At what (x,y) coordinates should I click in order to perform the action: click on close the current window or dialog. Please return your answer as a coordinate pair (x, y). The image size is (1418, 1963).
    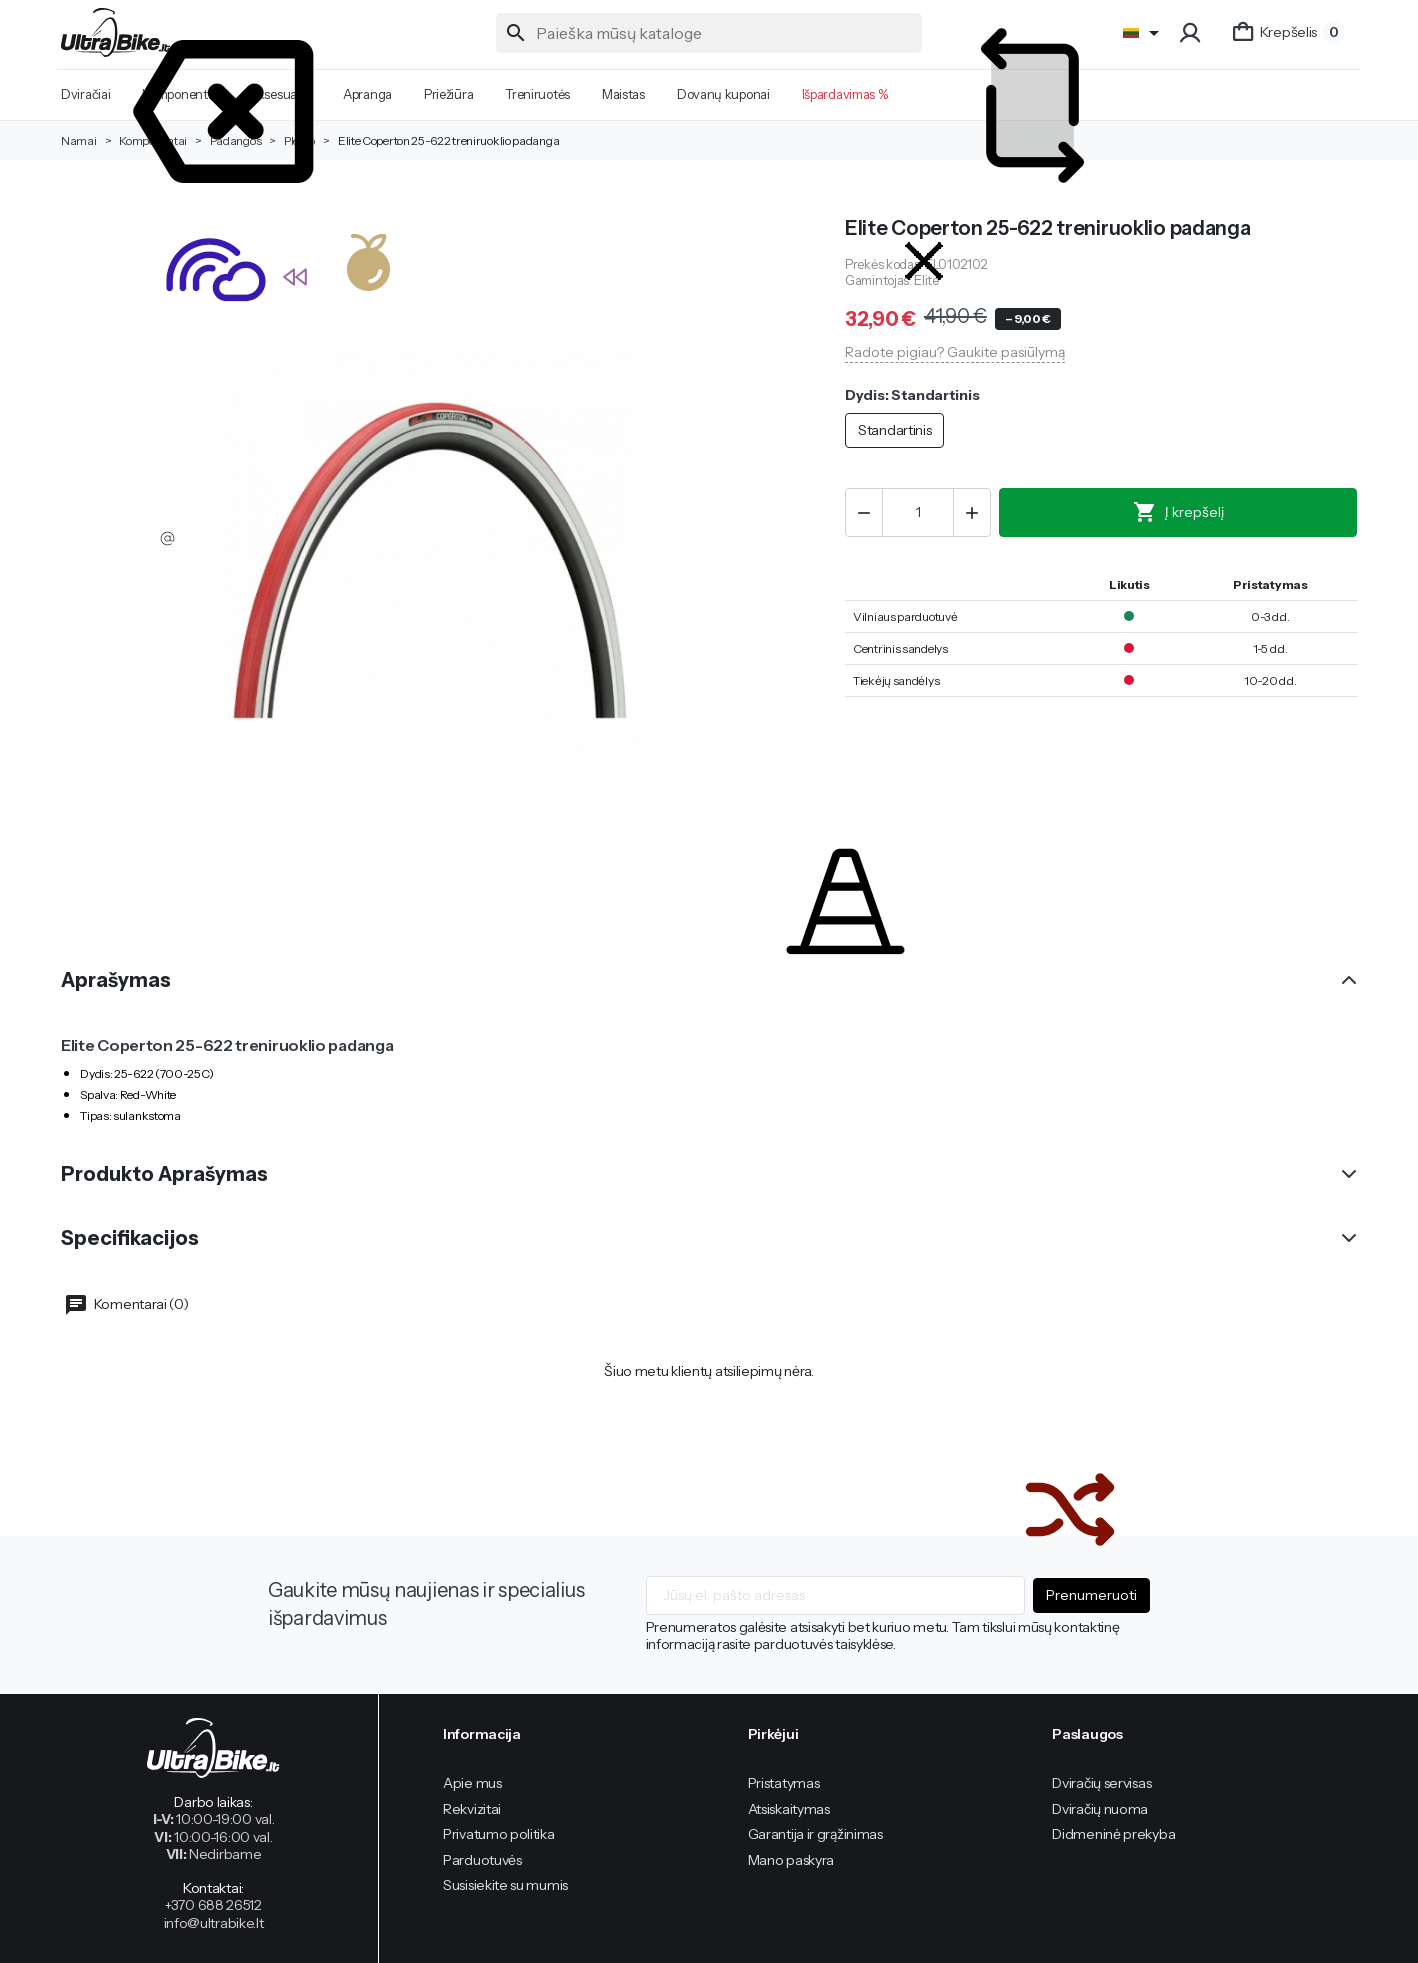
    Looking at the image, I should click on (924, 261).